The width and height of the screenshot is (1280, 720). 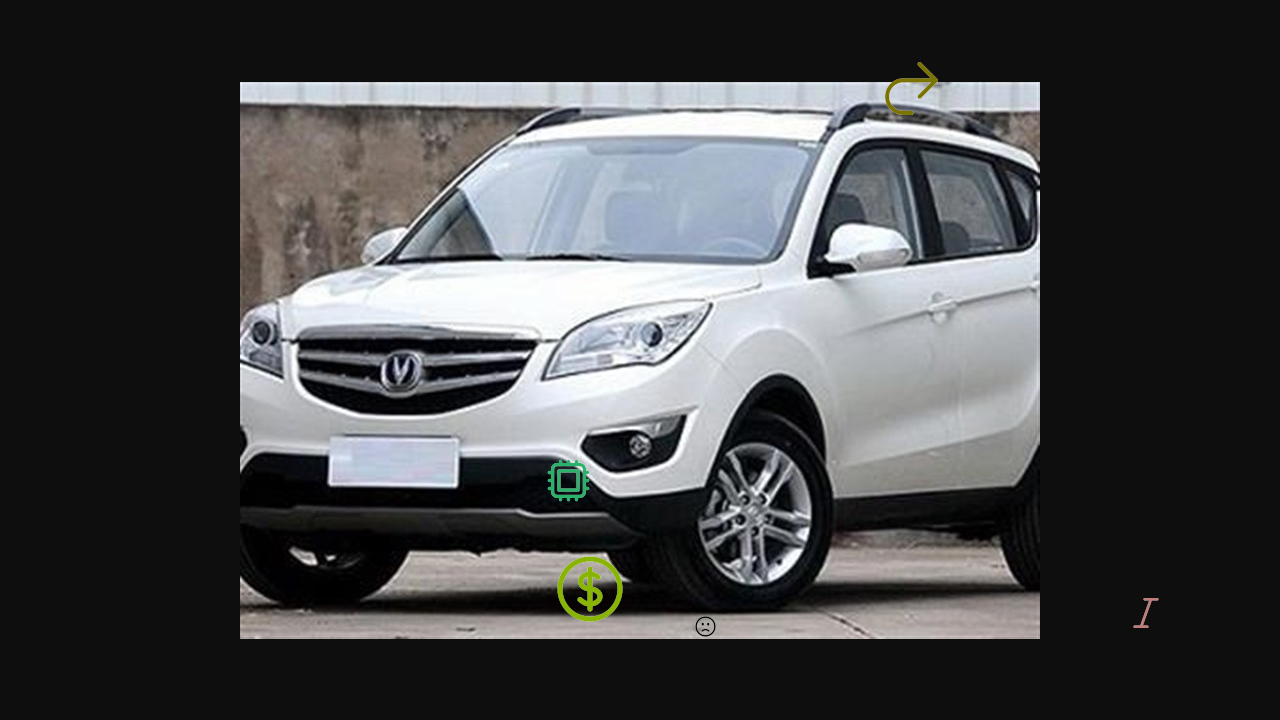 What do you see at coordinates (568, 480) in the screenshot?
I see `view processor or hardware information` at bounding box center [568, 480].